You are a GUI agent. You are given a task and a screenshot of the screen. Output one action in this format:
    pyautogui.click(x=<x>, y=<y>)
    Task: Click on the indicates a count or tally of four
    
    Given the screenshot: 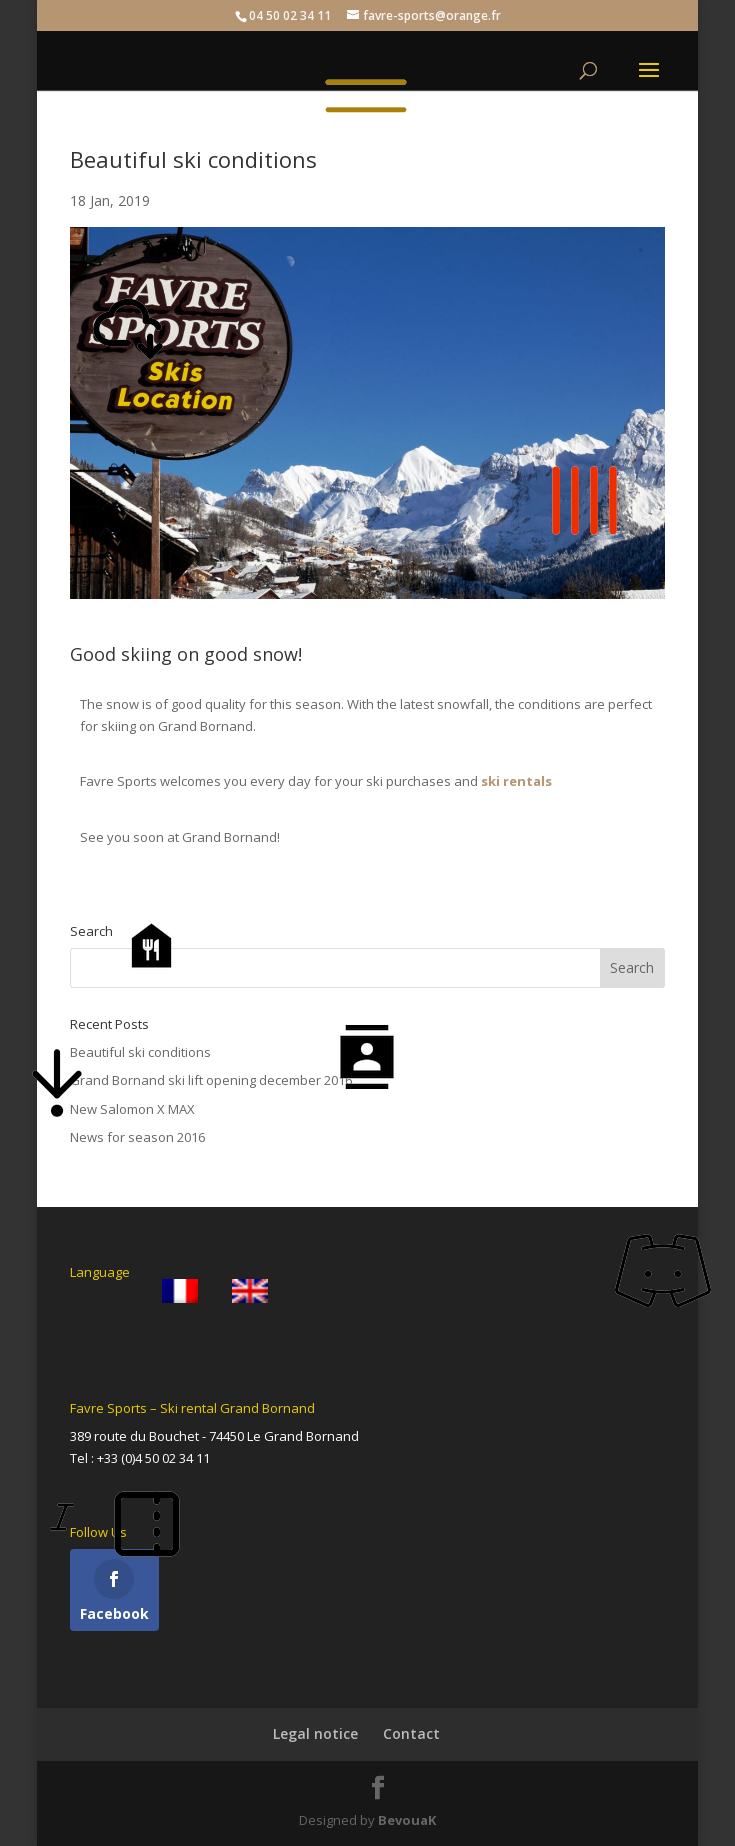 What is the action you would take?
    pyautogui.click(x=586, y=500)
    